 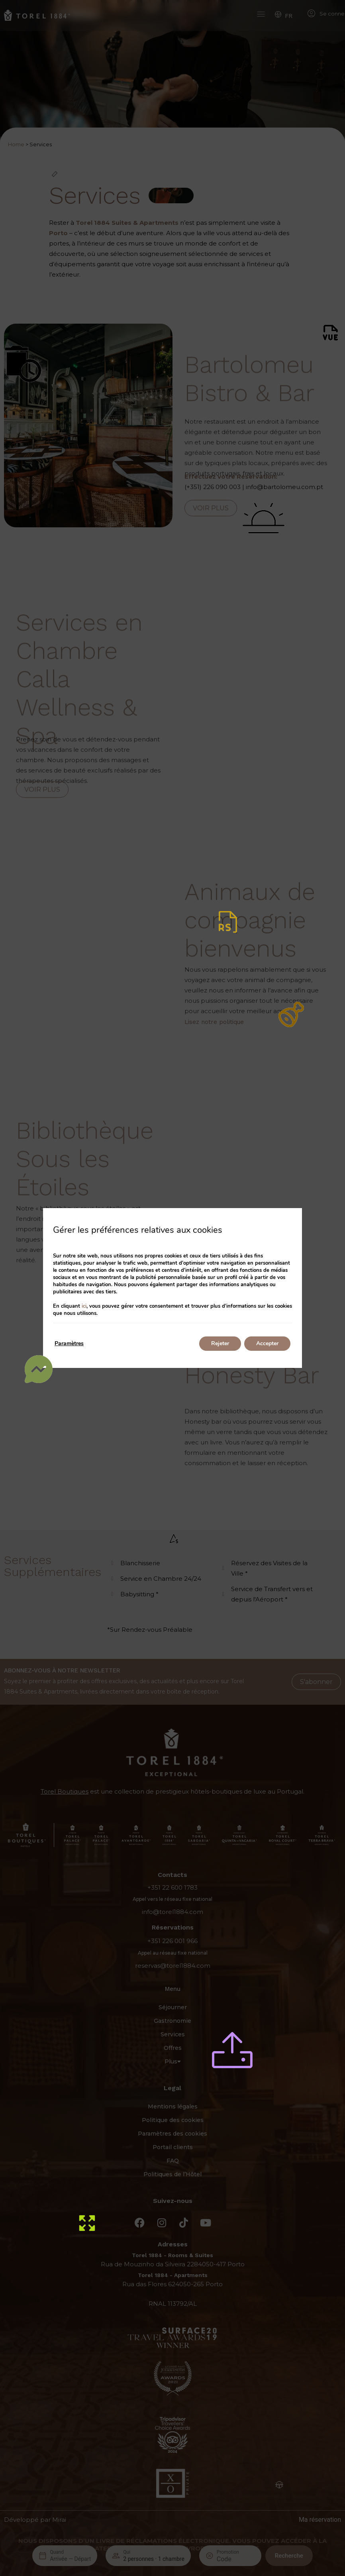 I want to click on vue.js file type indicator, so click(x=331, y=333).